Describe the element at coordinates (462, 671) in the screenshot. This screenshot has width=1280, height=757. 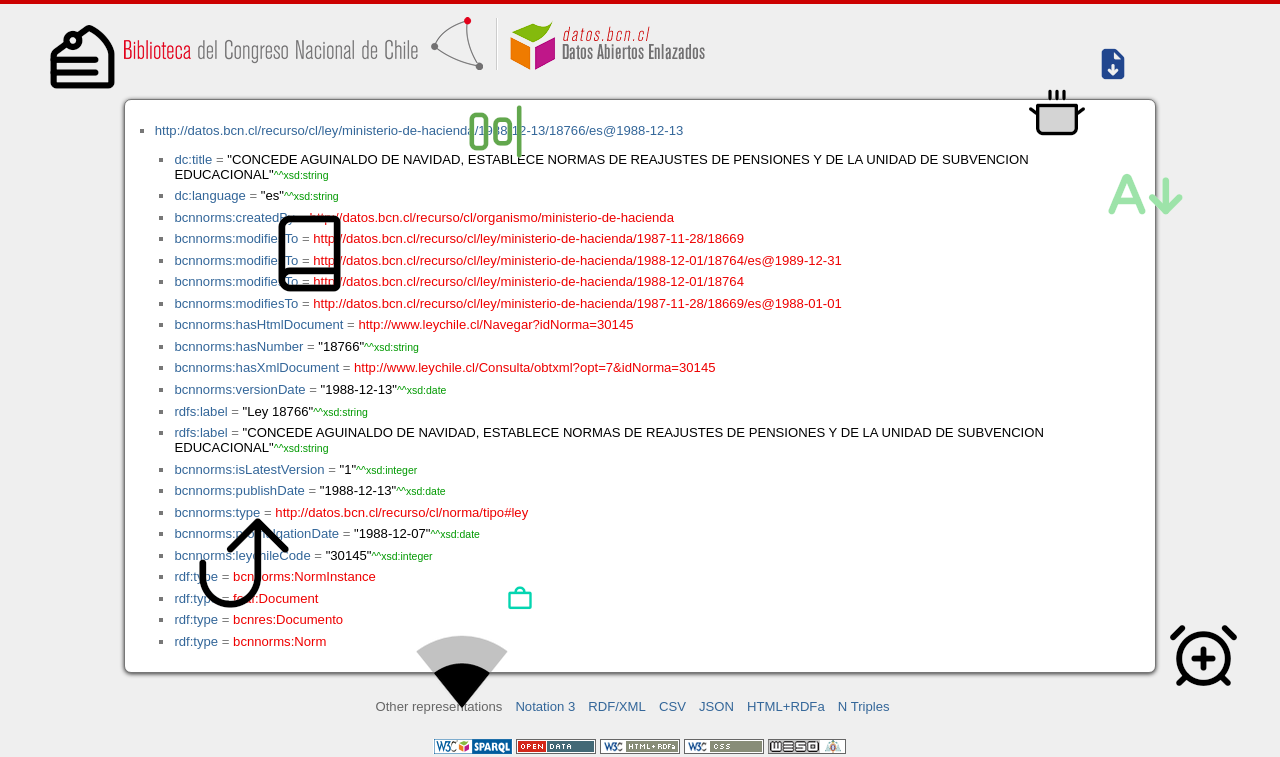
I see `indicates weak wifi signal strength` at that location.